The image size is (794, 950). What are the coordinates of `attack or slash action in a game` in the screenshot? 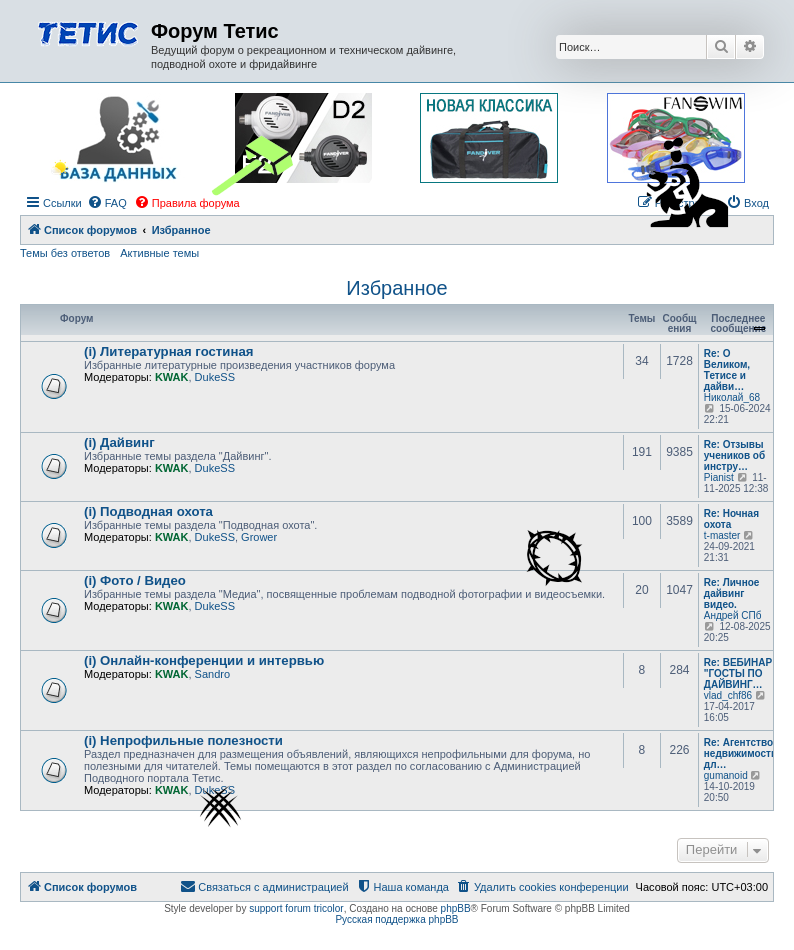 It's located at (220, 806).